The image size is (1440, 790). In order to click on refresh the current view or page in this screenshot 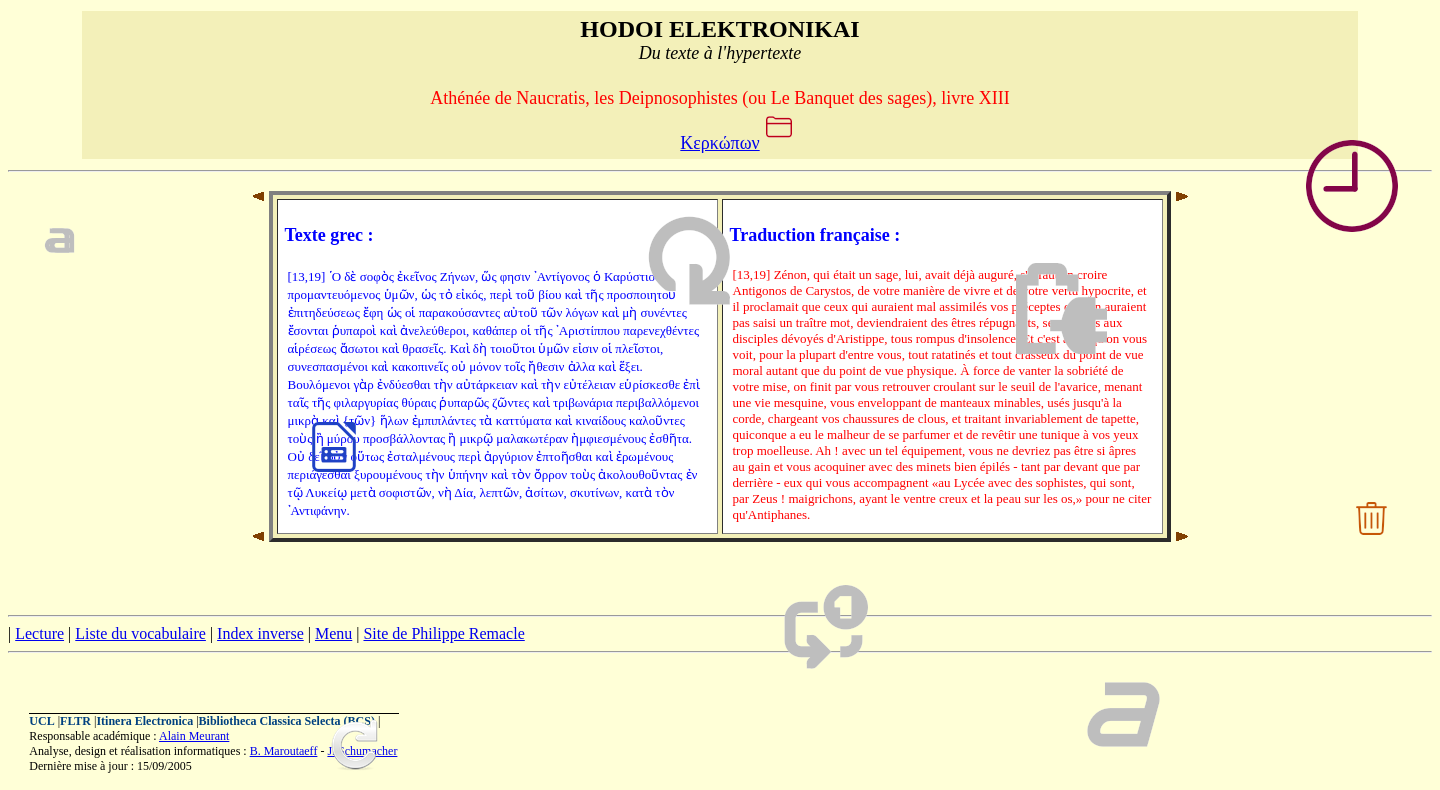, I will do `click(354, 745)`.